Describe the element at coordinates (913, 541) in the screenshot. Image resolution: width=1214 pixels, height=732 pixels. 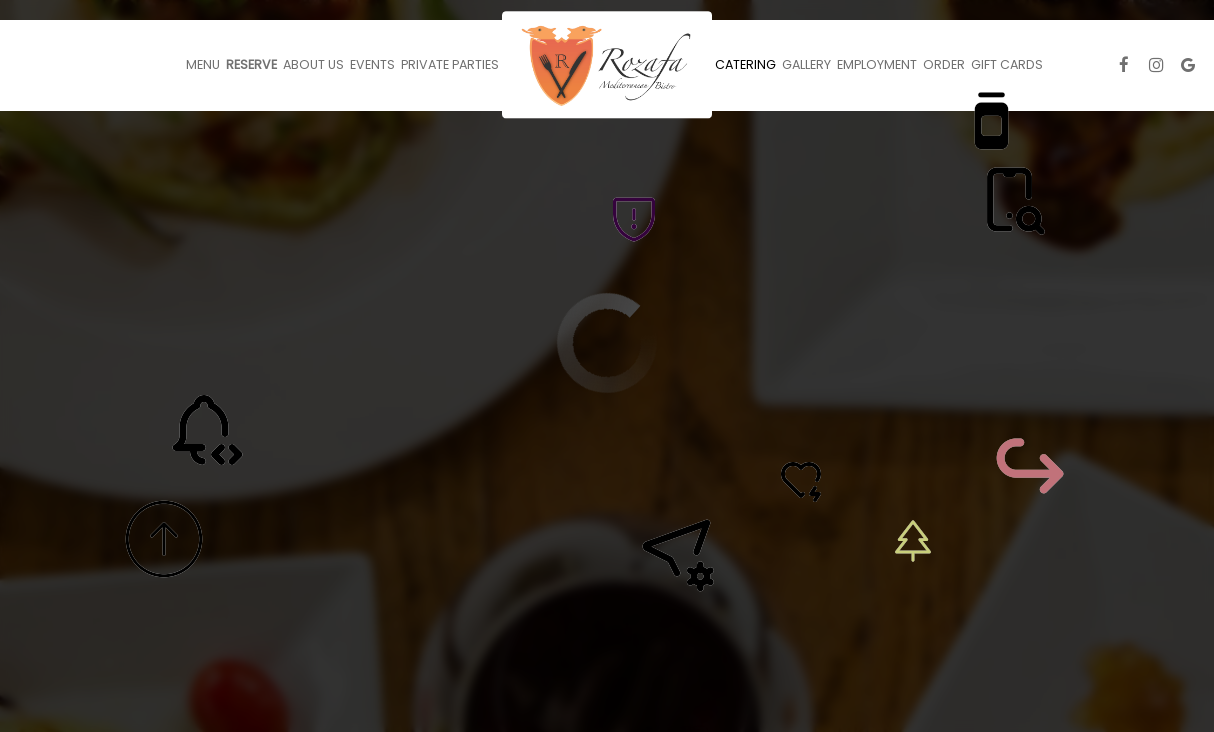
I see `indicates parks or nature areas on a map` at that location.